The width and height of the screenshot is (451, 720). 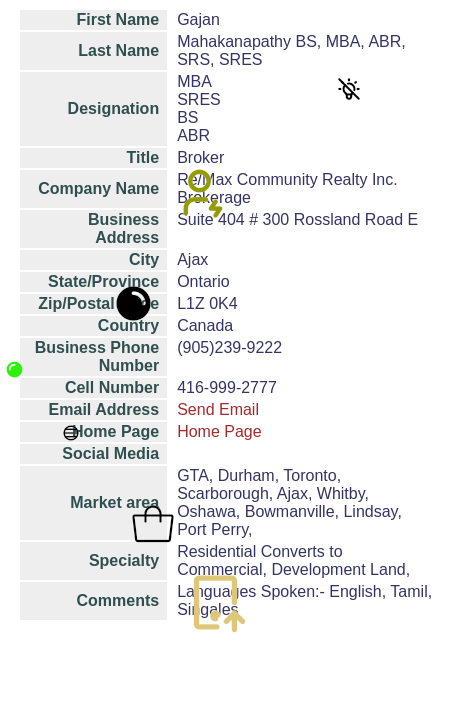 What do you see at coordinates (199, 192) in the screenshot?
I see `user account with quick actions` at bounding box center [199, 192].